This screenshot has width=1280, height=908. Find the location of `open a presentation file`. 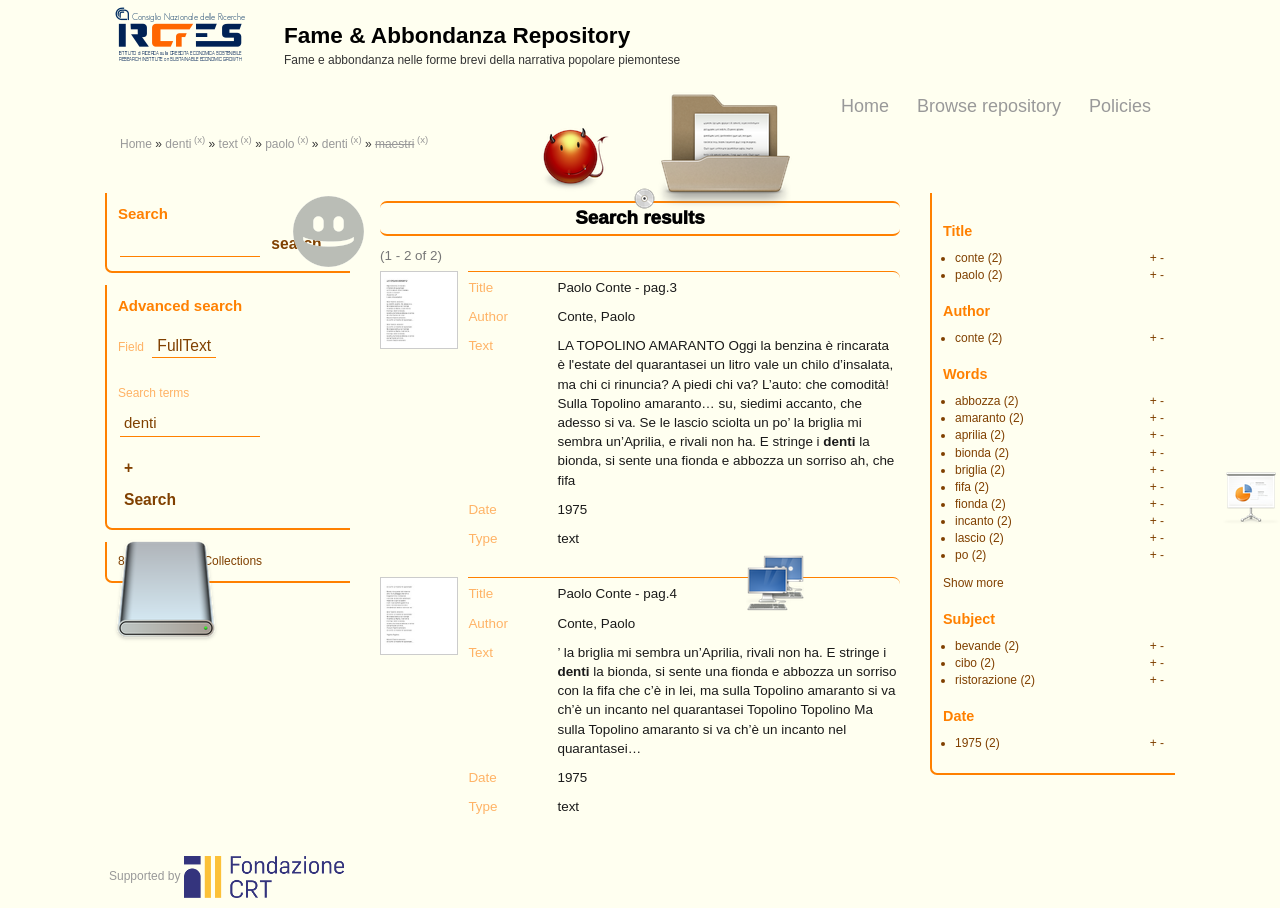

open a presentation file is located at coordinates (1251, 496).